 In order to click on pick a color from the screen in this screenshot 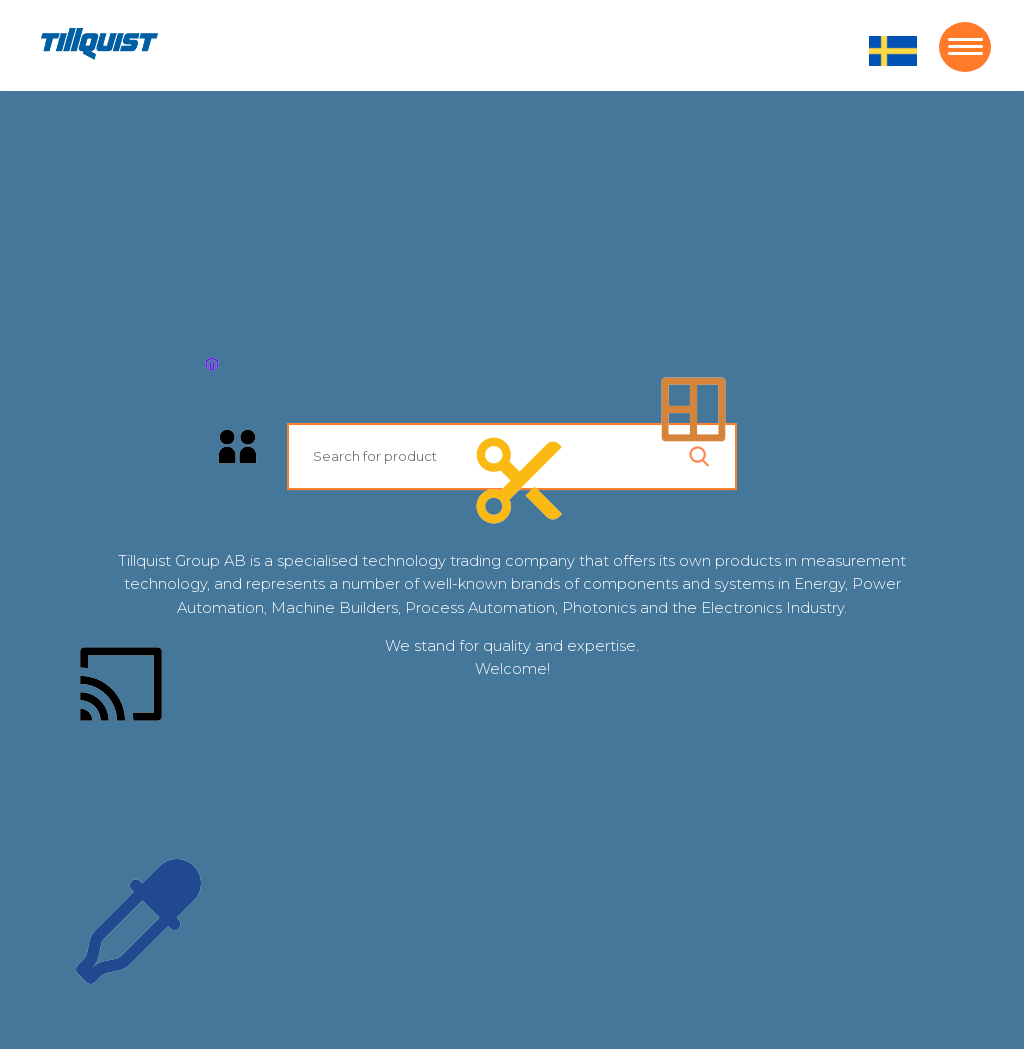, I will do `click(138, 922)`.